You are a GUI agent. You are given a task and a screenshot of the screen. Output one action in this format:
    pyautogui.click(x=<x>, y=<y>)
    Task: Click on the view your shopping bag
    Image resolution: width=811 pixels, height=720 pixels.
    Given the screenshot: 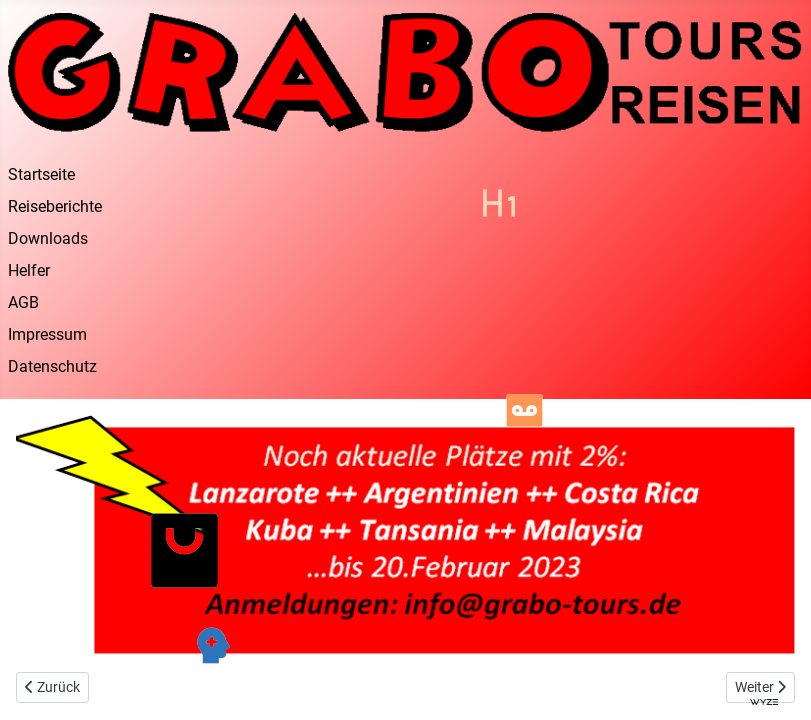 What is the action you would take?
    pyautogui.click(x=184, y=550)
    